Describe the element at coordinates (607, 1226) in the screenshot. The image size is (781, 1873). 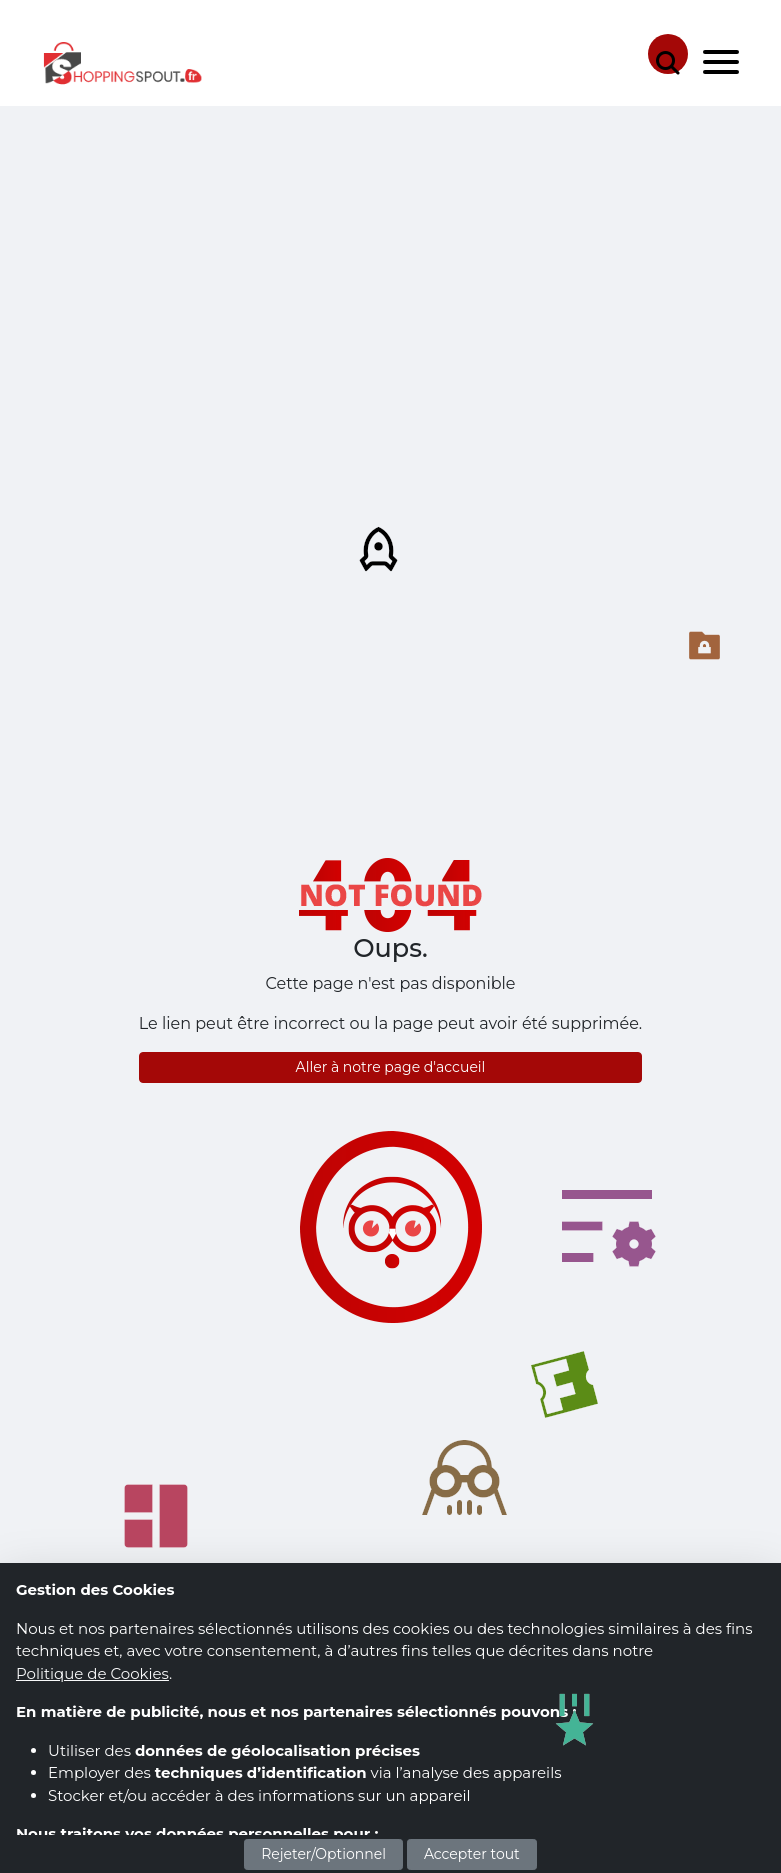
I see `access list settings or preferences` at that location.